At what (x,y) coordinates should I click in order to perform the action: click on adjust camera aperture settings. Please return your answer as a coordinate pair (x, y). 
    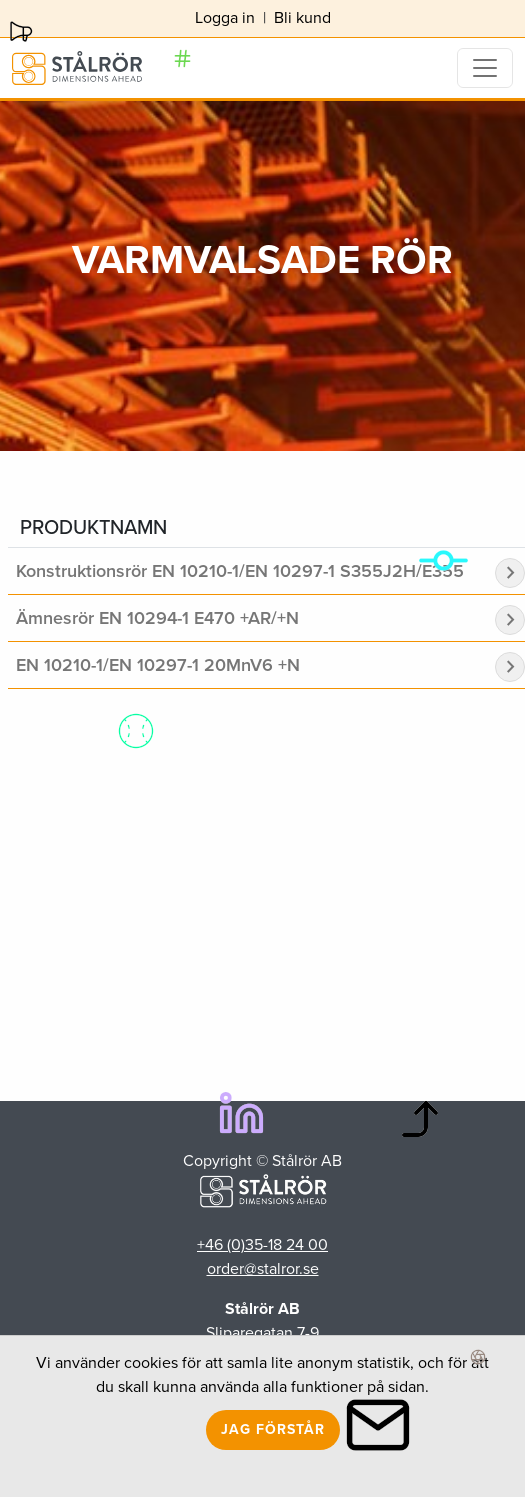
    Looking at the image, I should click on (478, 1357).